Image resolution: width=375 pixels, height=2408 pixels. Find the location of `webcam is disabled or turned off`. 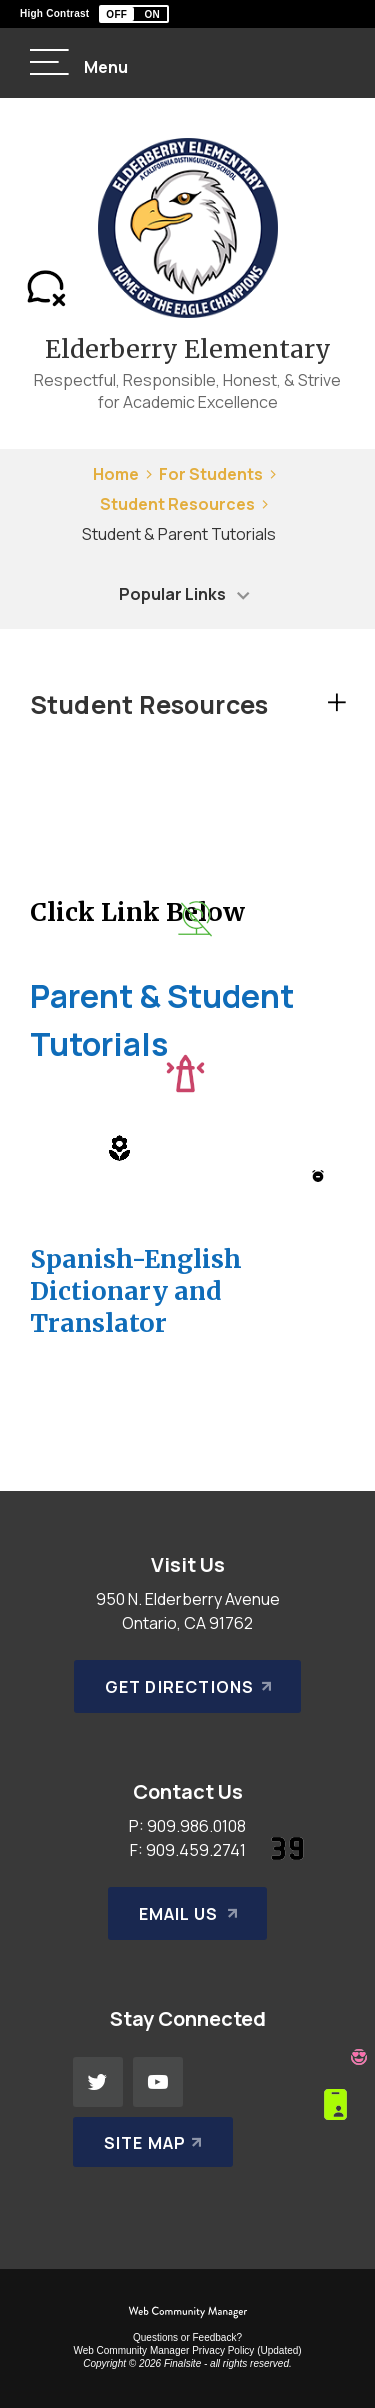

webcam is disabled or turned off is located at coordinates (196, 919).